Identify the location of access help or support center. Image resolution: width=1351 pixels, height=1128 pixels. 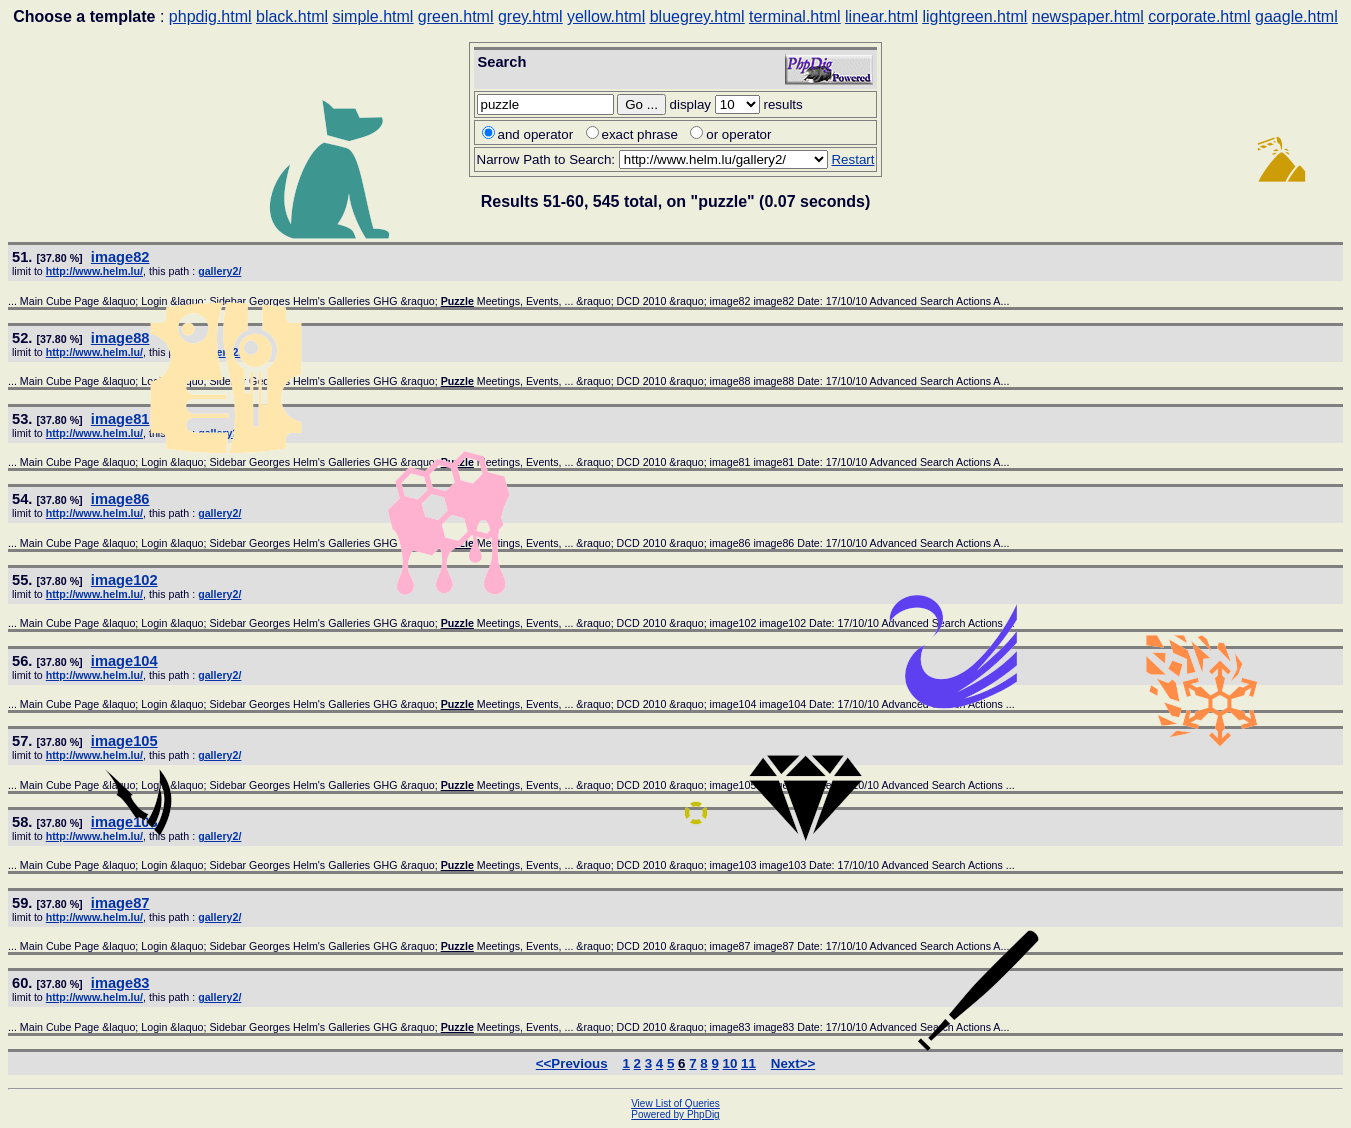
(696, 813).